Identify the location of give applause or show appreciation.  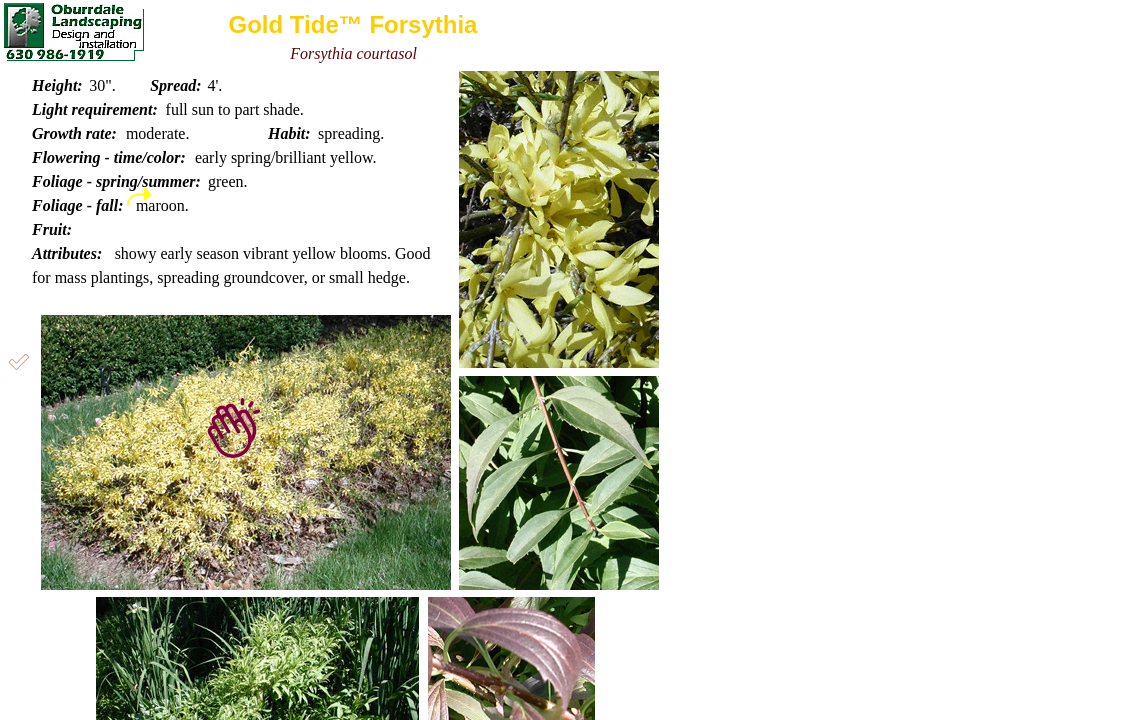
(233, 428).